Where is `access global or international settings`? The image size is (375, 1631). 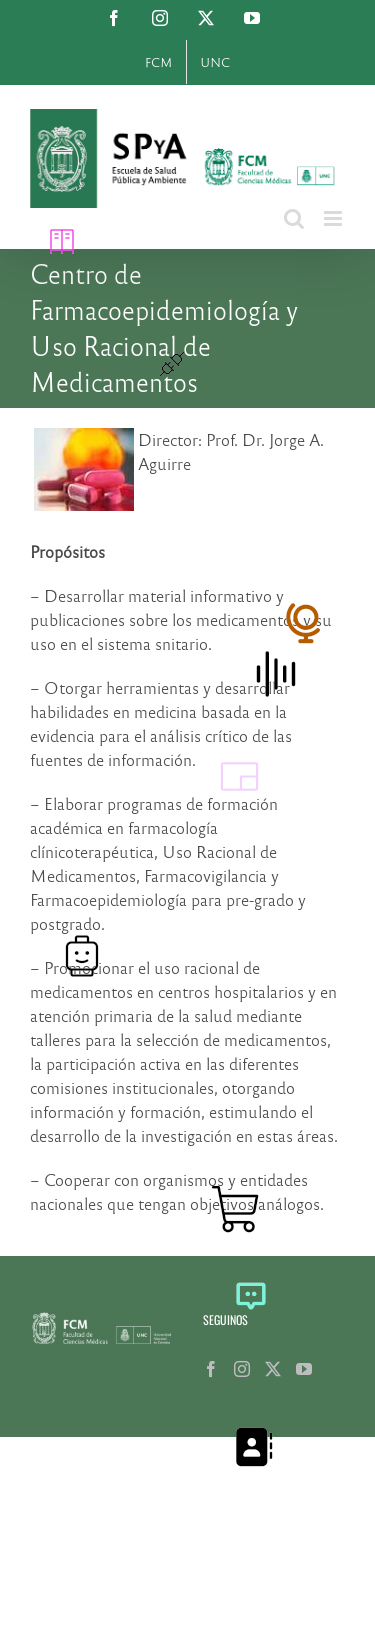 access global or international settings is located at coordinates (304, 621).